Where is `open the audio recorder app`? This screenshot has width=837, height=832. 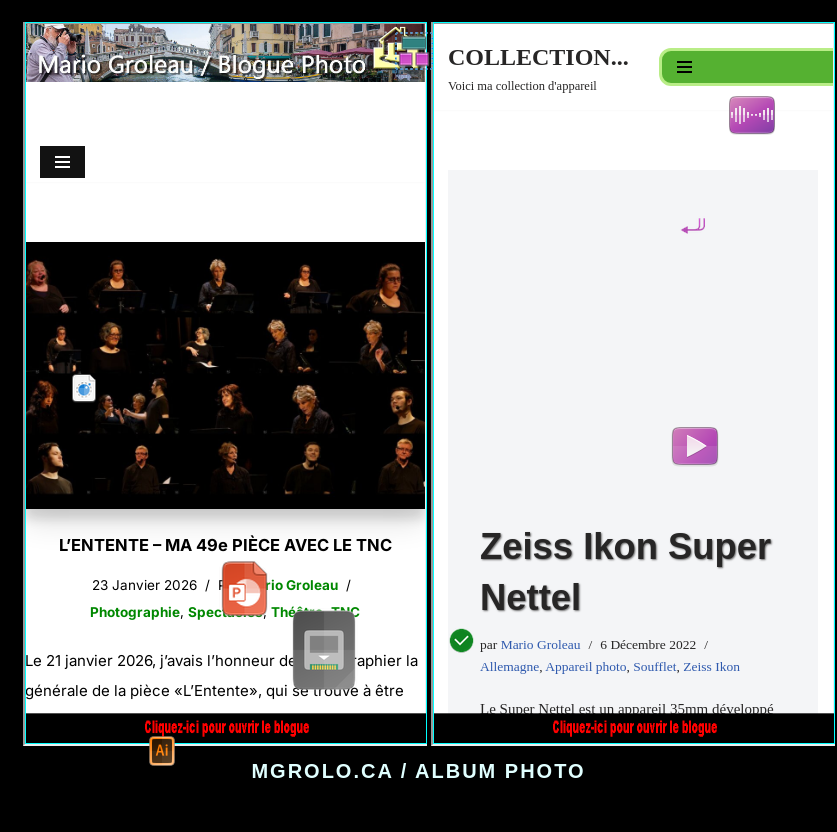 open the audio recorder app is located at coordinates (752, 115).